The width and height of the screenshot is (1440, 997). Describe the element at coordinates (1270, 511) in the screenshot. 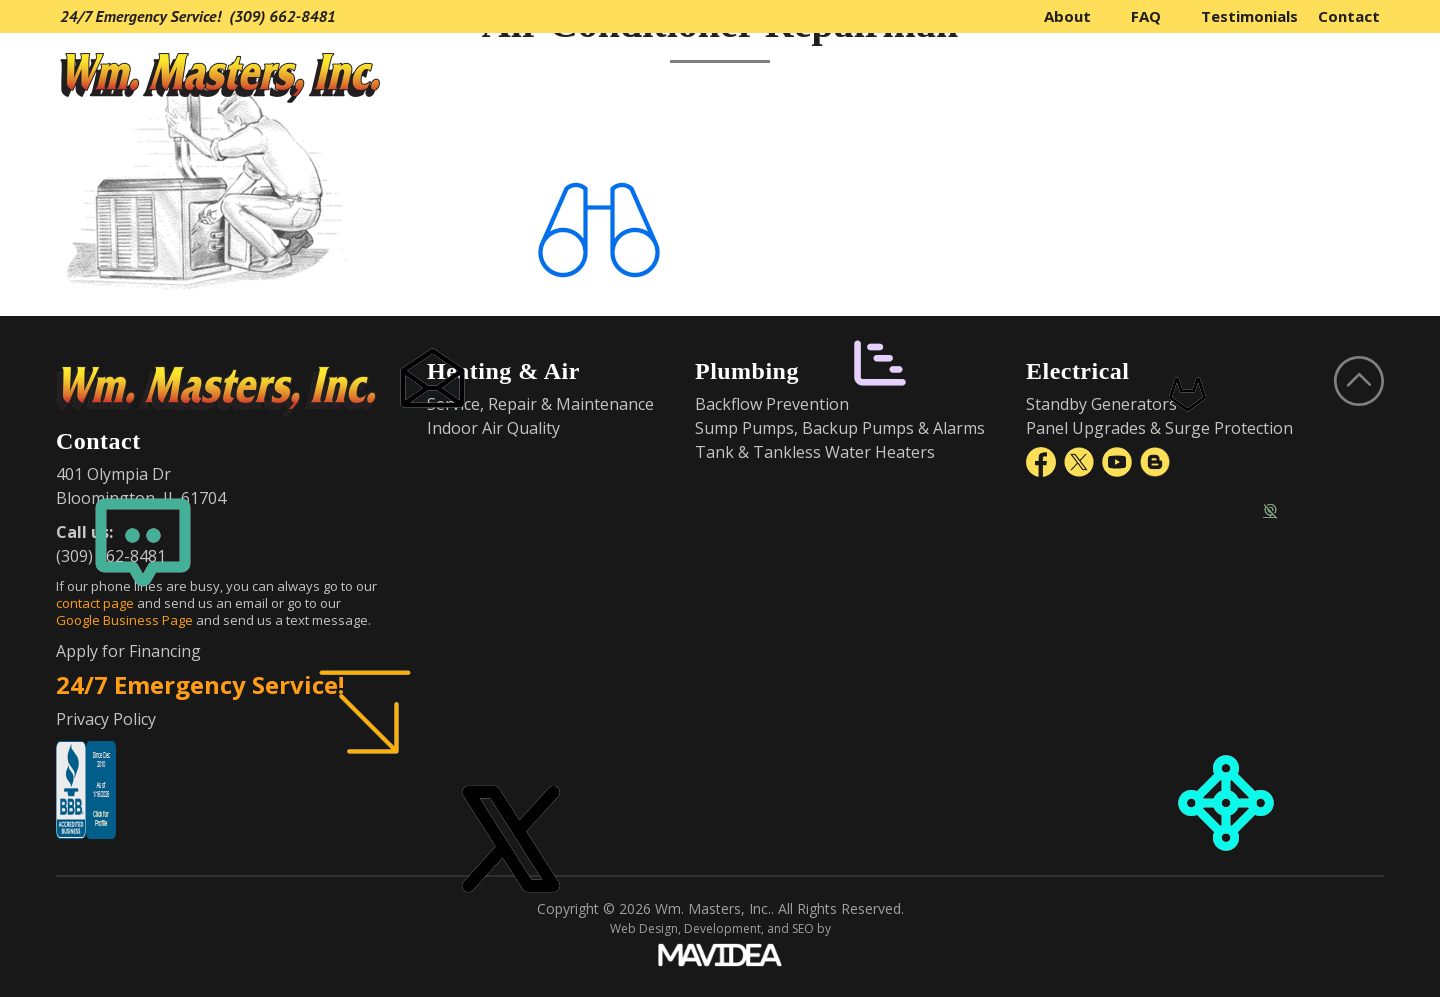

I see `camera is disabled or blocked` at that location.